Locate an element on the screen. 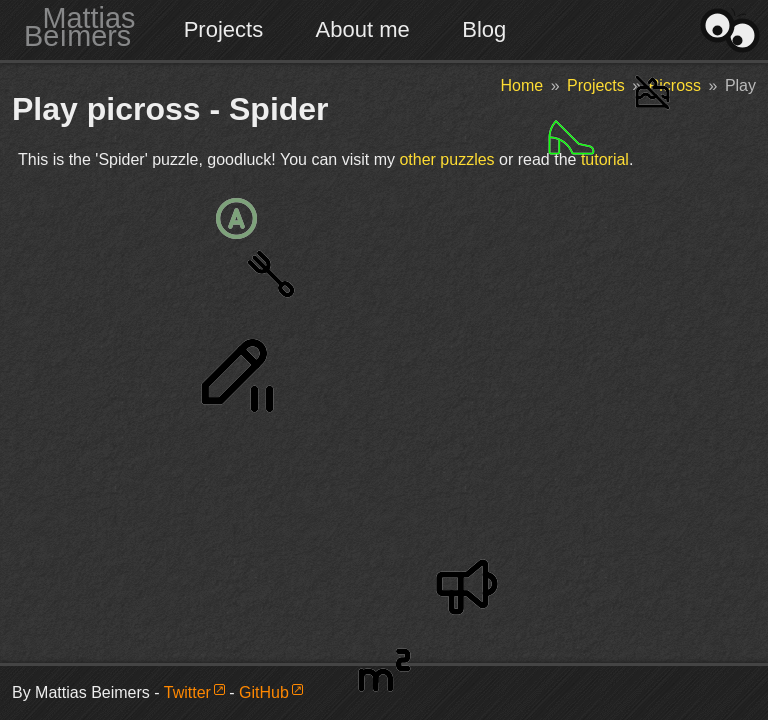  xbox controller A button indicator is located at coordinates (236, 218).